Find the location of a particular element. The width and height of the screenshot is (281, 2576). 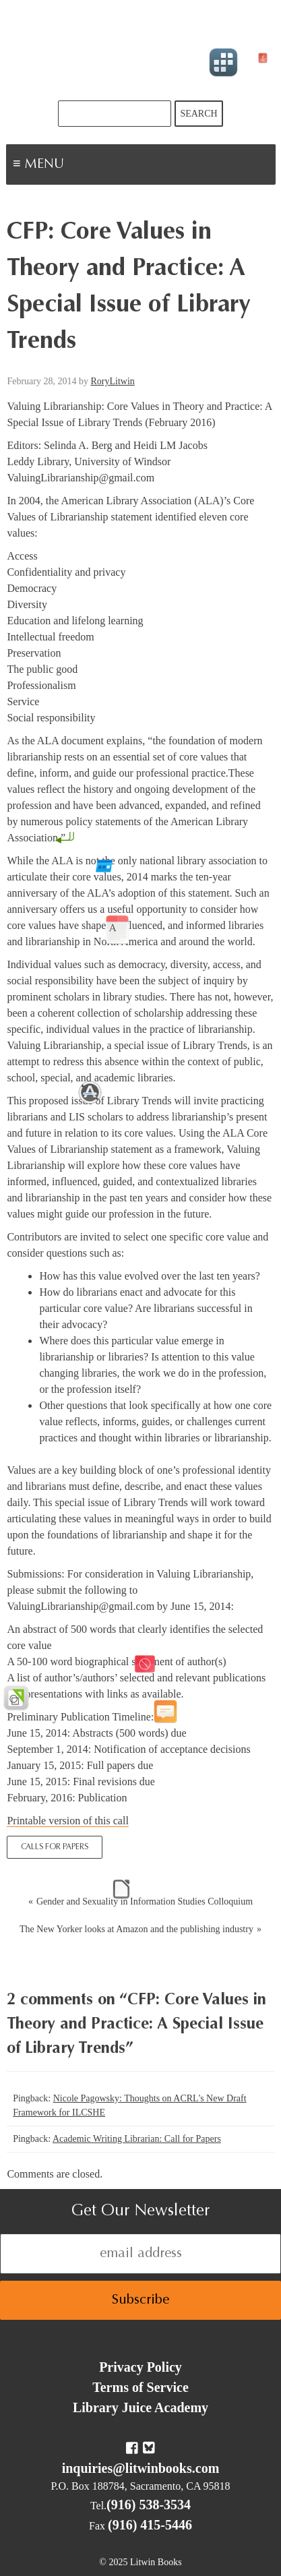

open ebook reader application is located at coordinates (117, 930).